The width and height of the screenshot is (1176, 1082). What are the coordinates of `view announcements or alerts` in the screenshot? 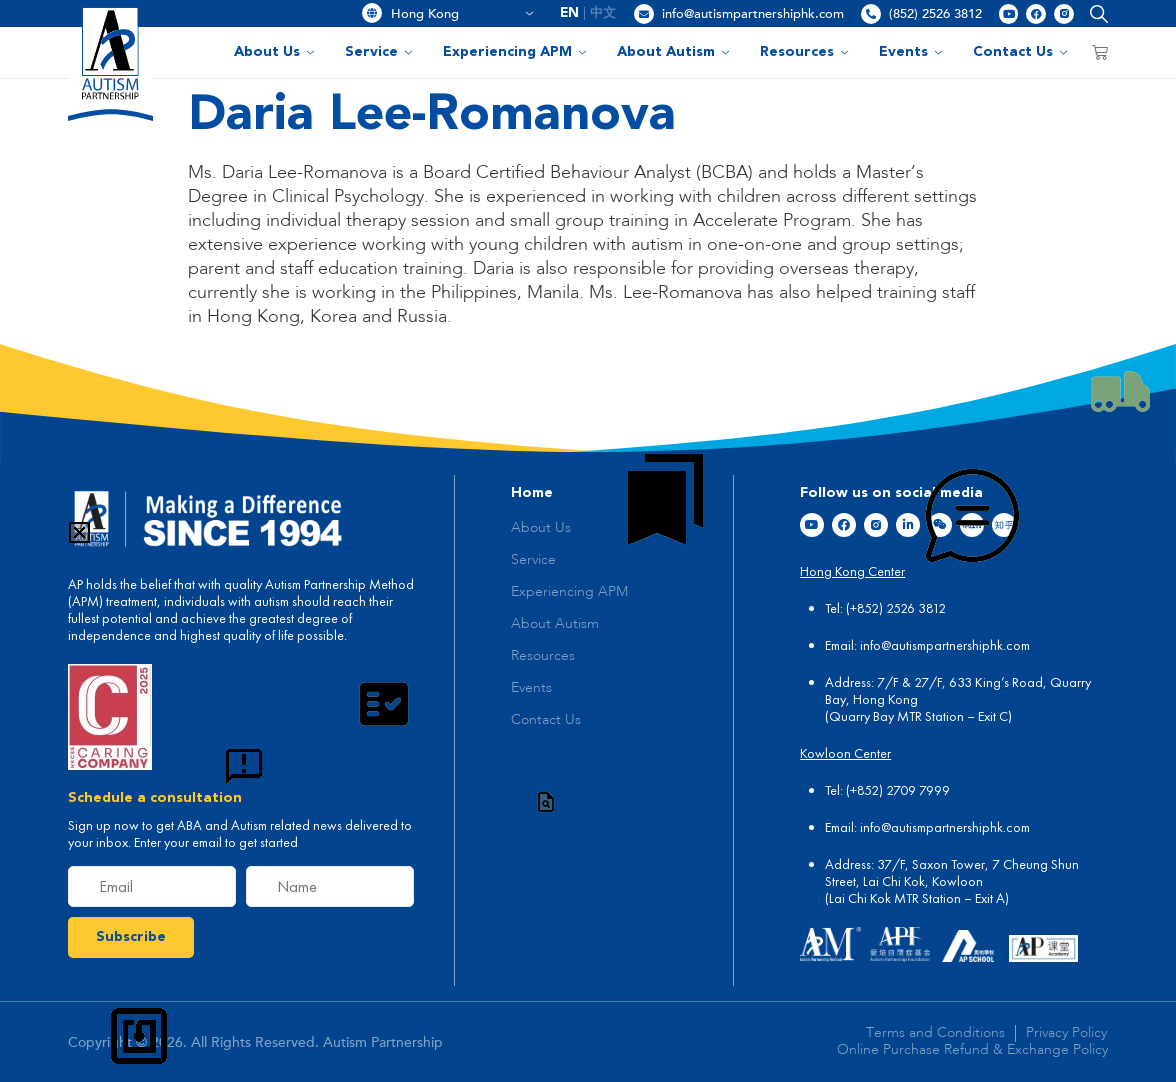 It's located at (244, 767).